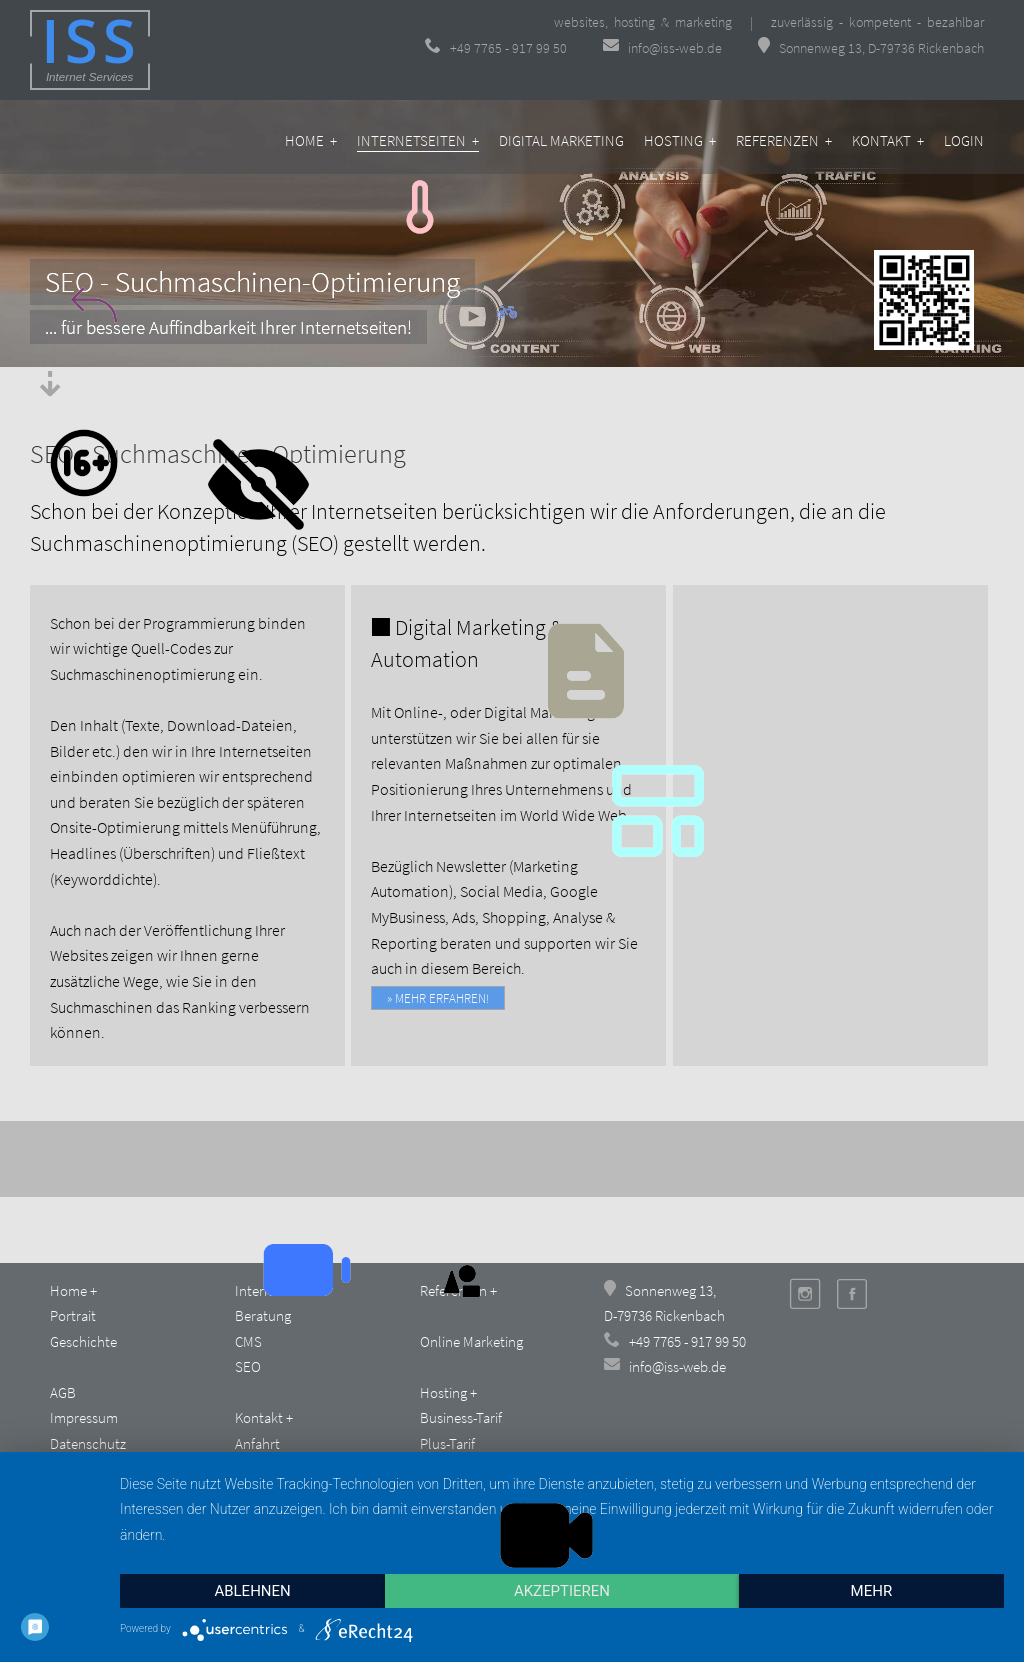 Image resolution: width=1024 pixels, height=1662 pixels. What do you see at coordinates (546, 1535) in the screenshot?
I see `start a video call` at bounding box center [546, 1535].